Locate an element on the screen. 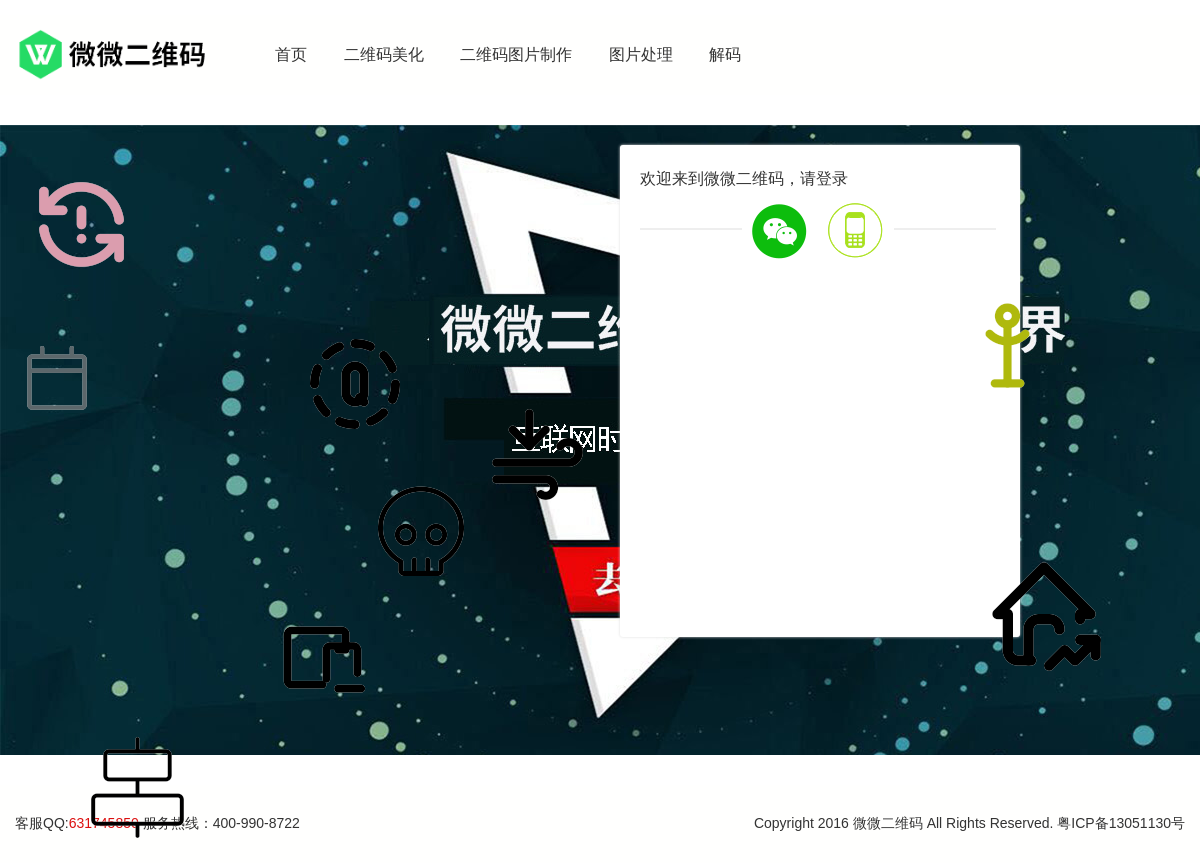 The image size is (1200, 863). remove a device from your account is located at coordinates (322, 661).